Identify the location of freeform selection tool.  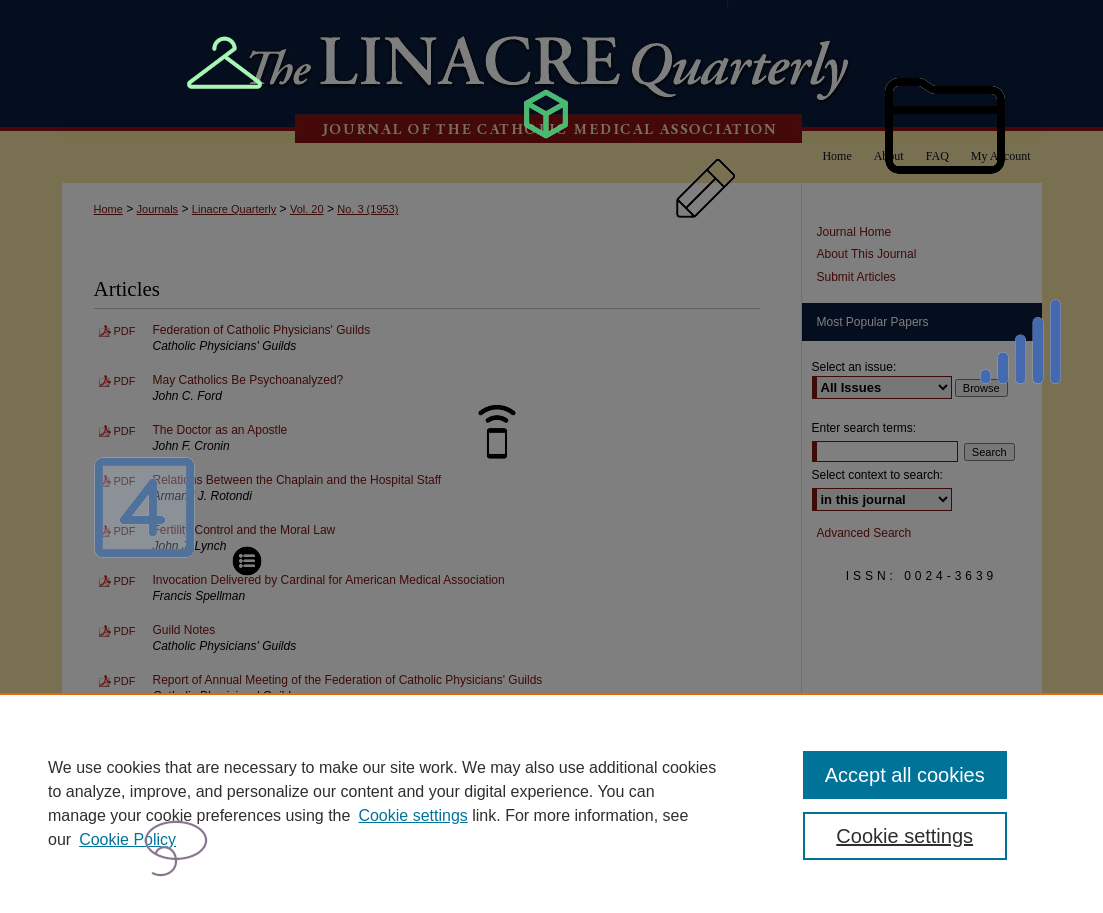
(176, 845).